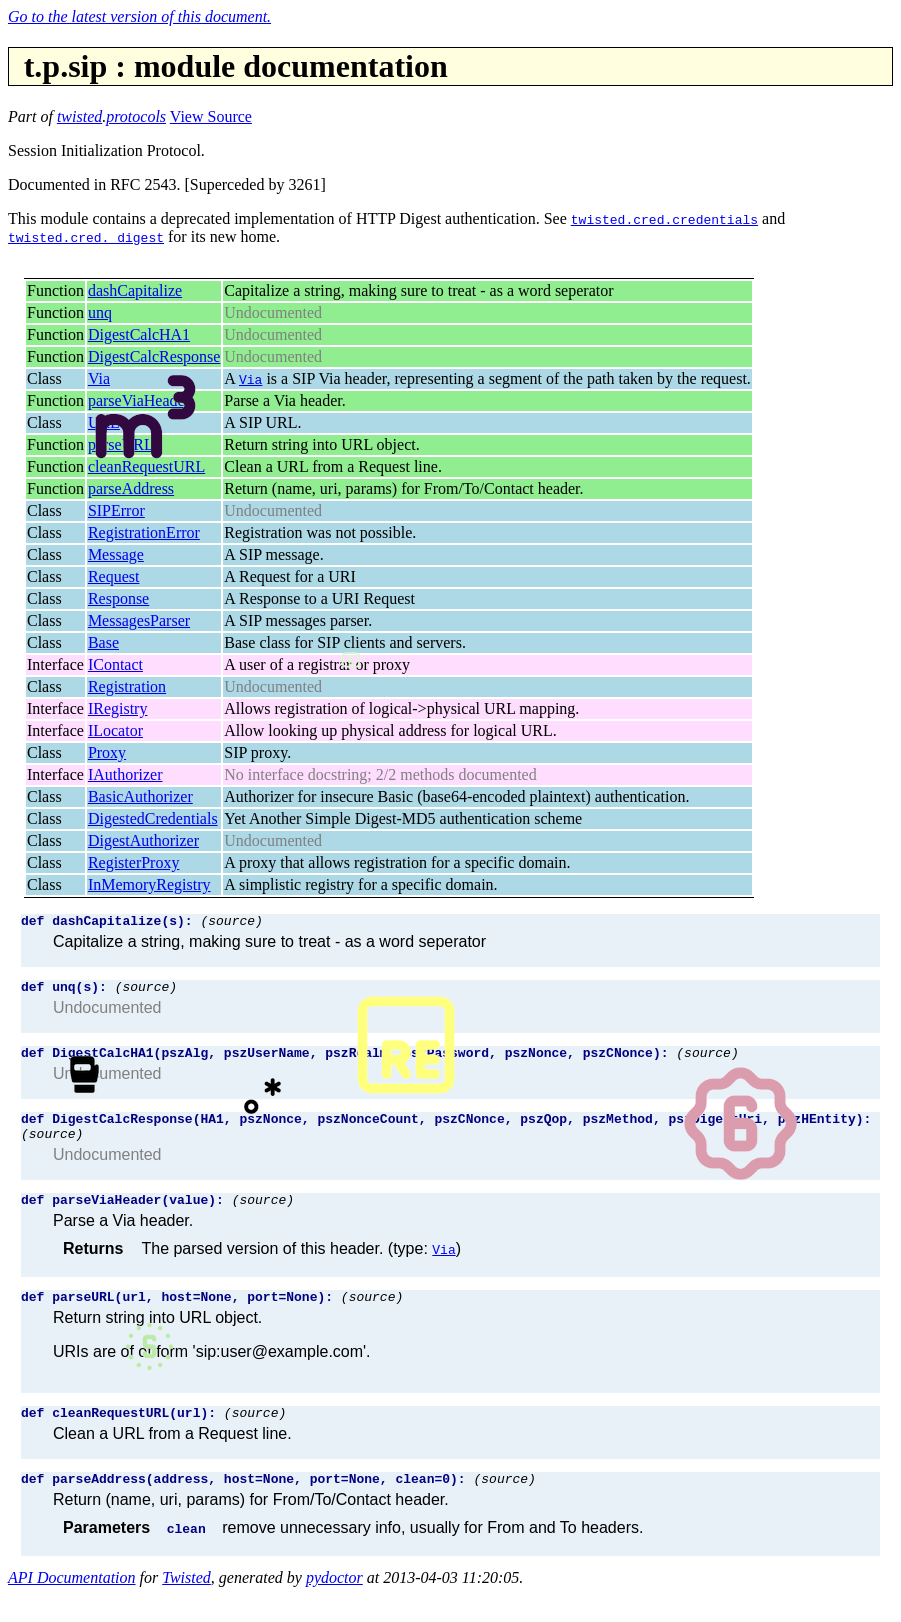  I want to click on indicates a pending or in-progress sync status, so click(149, 1346).